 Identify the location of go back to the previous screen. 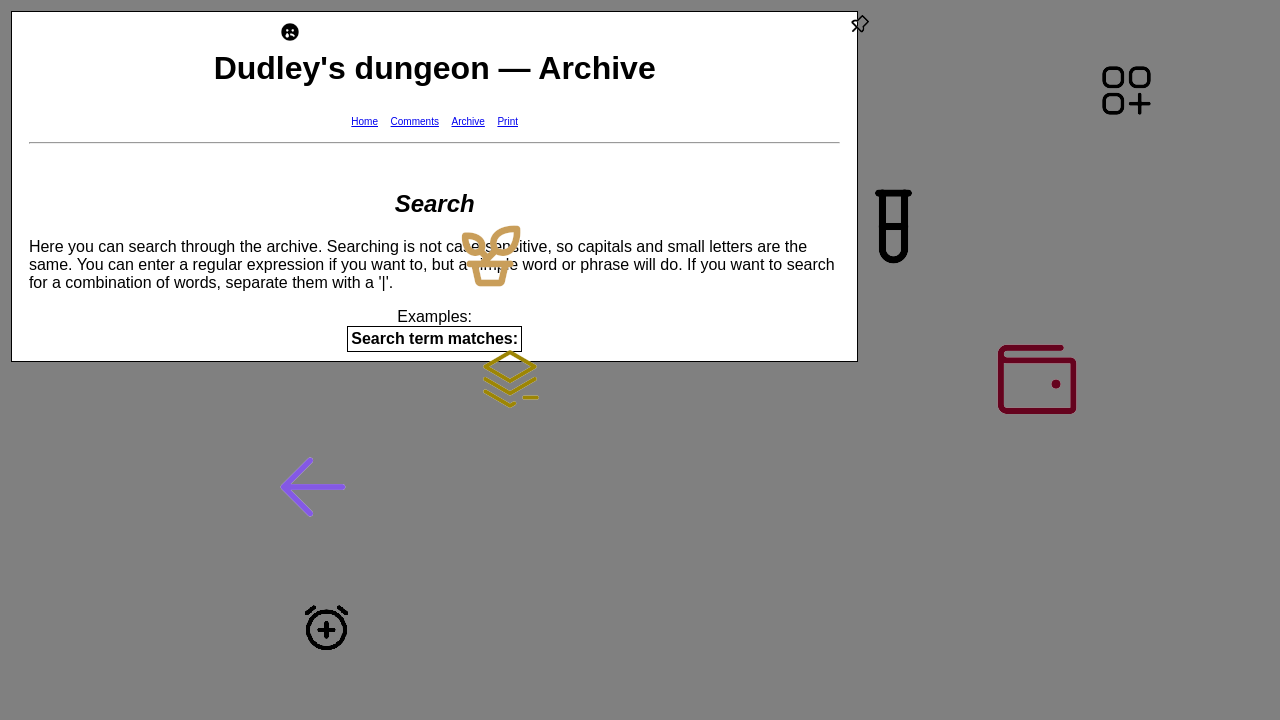
(313, 487).